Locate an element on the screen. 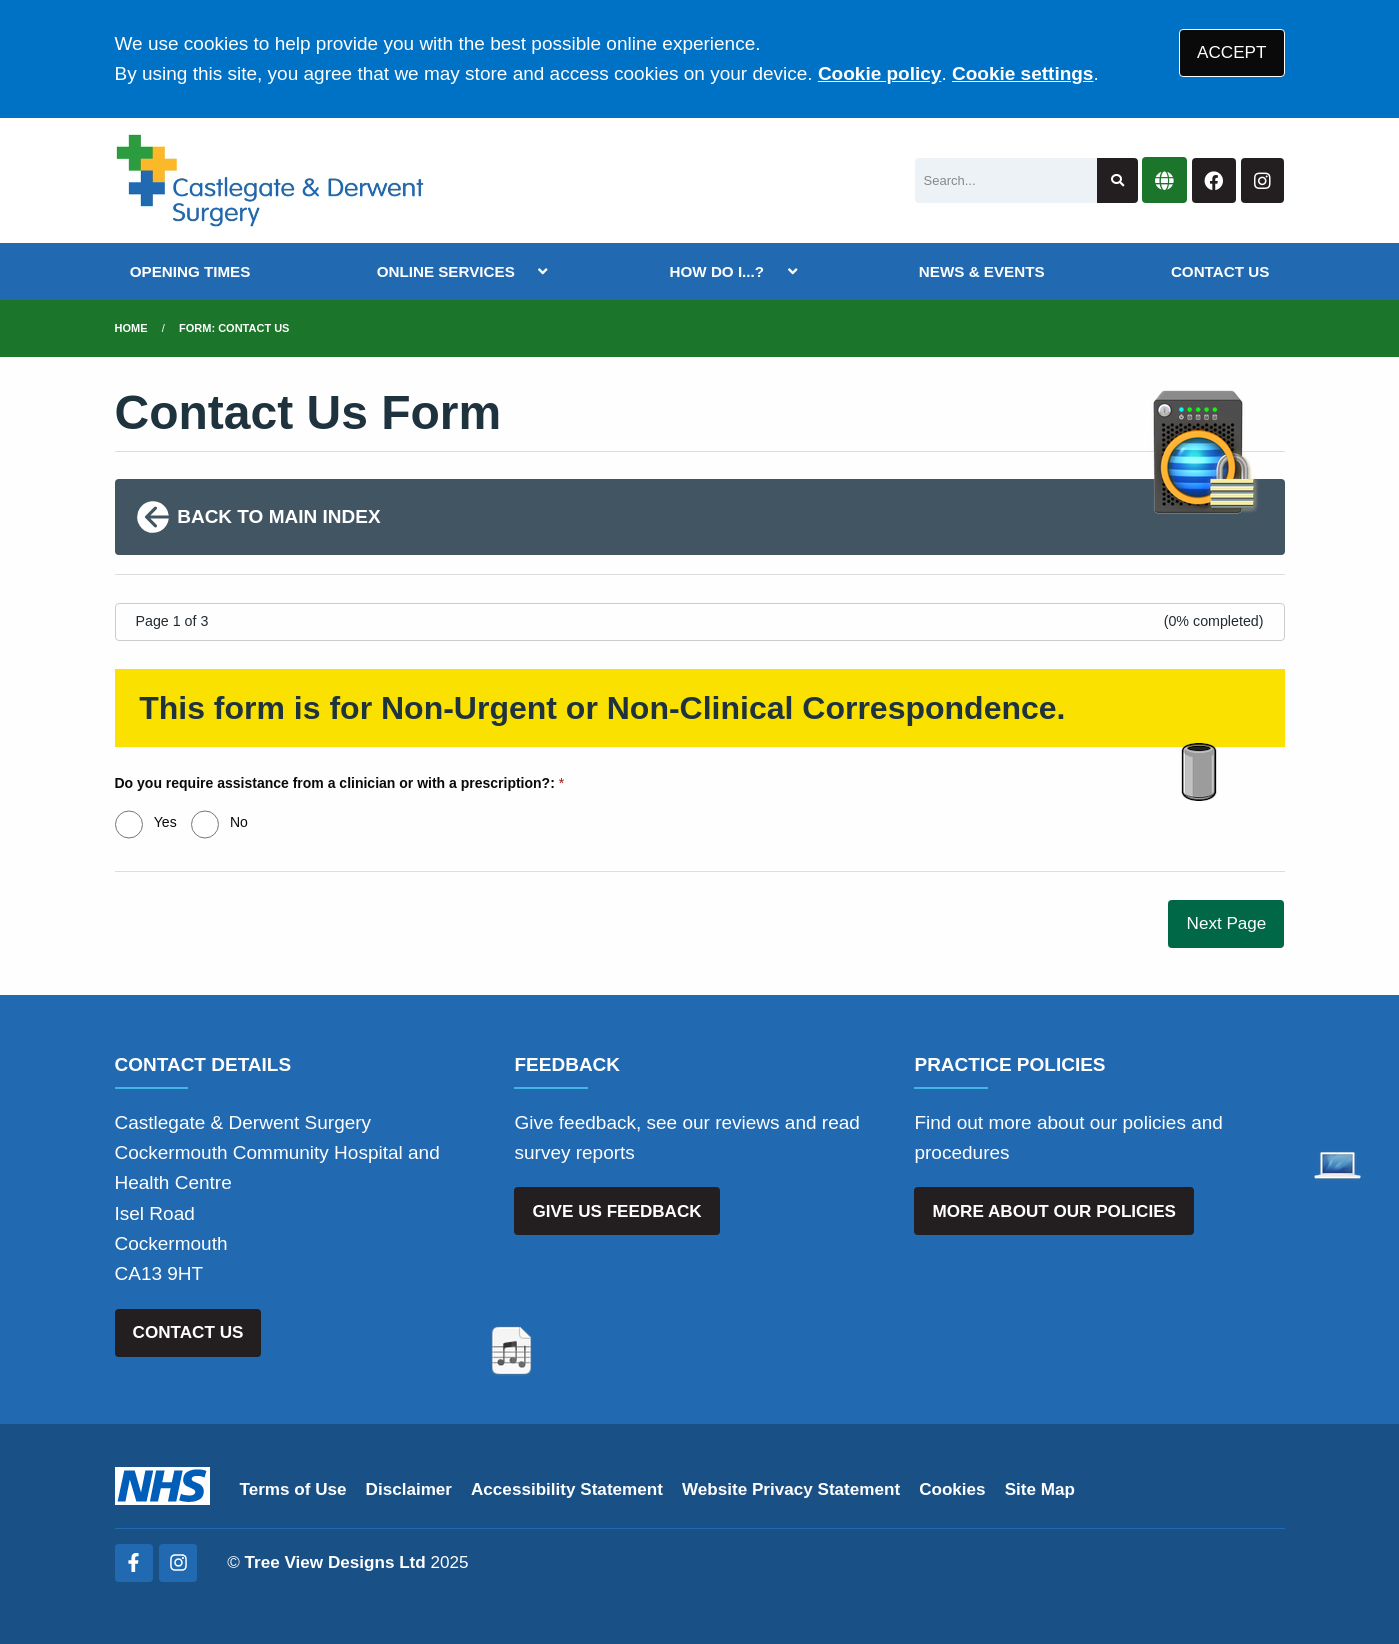 Image resolution: width=1399 pixels, height=1644 pixels. mac pro (cylinder model) in finder sidebar is located at coordinates (1199, 772).